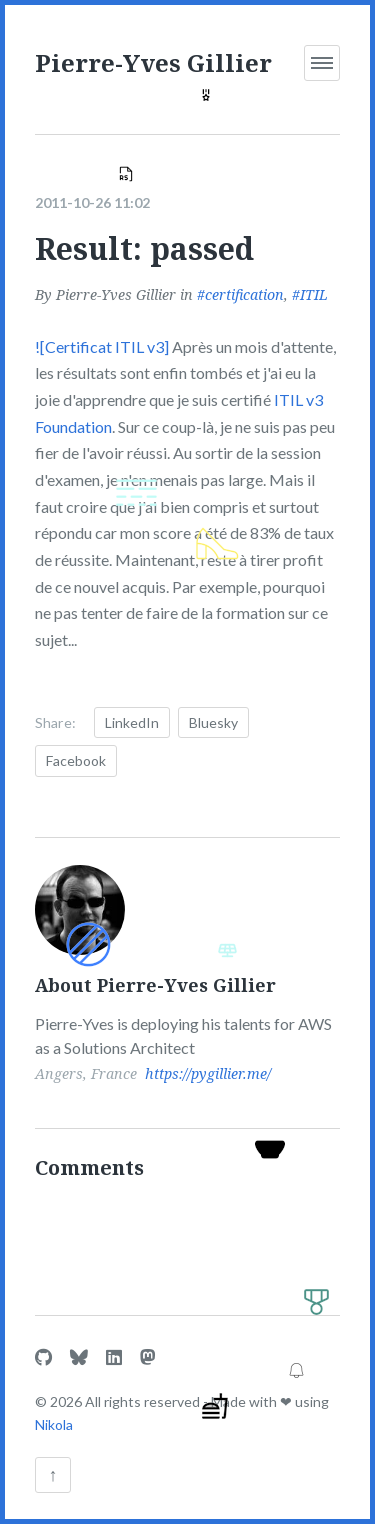  Describe the element at coordinates (227, 950) in the screenshot. I see `view solar energy or panel settings` at that location.